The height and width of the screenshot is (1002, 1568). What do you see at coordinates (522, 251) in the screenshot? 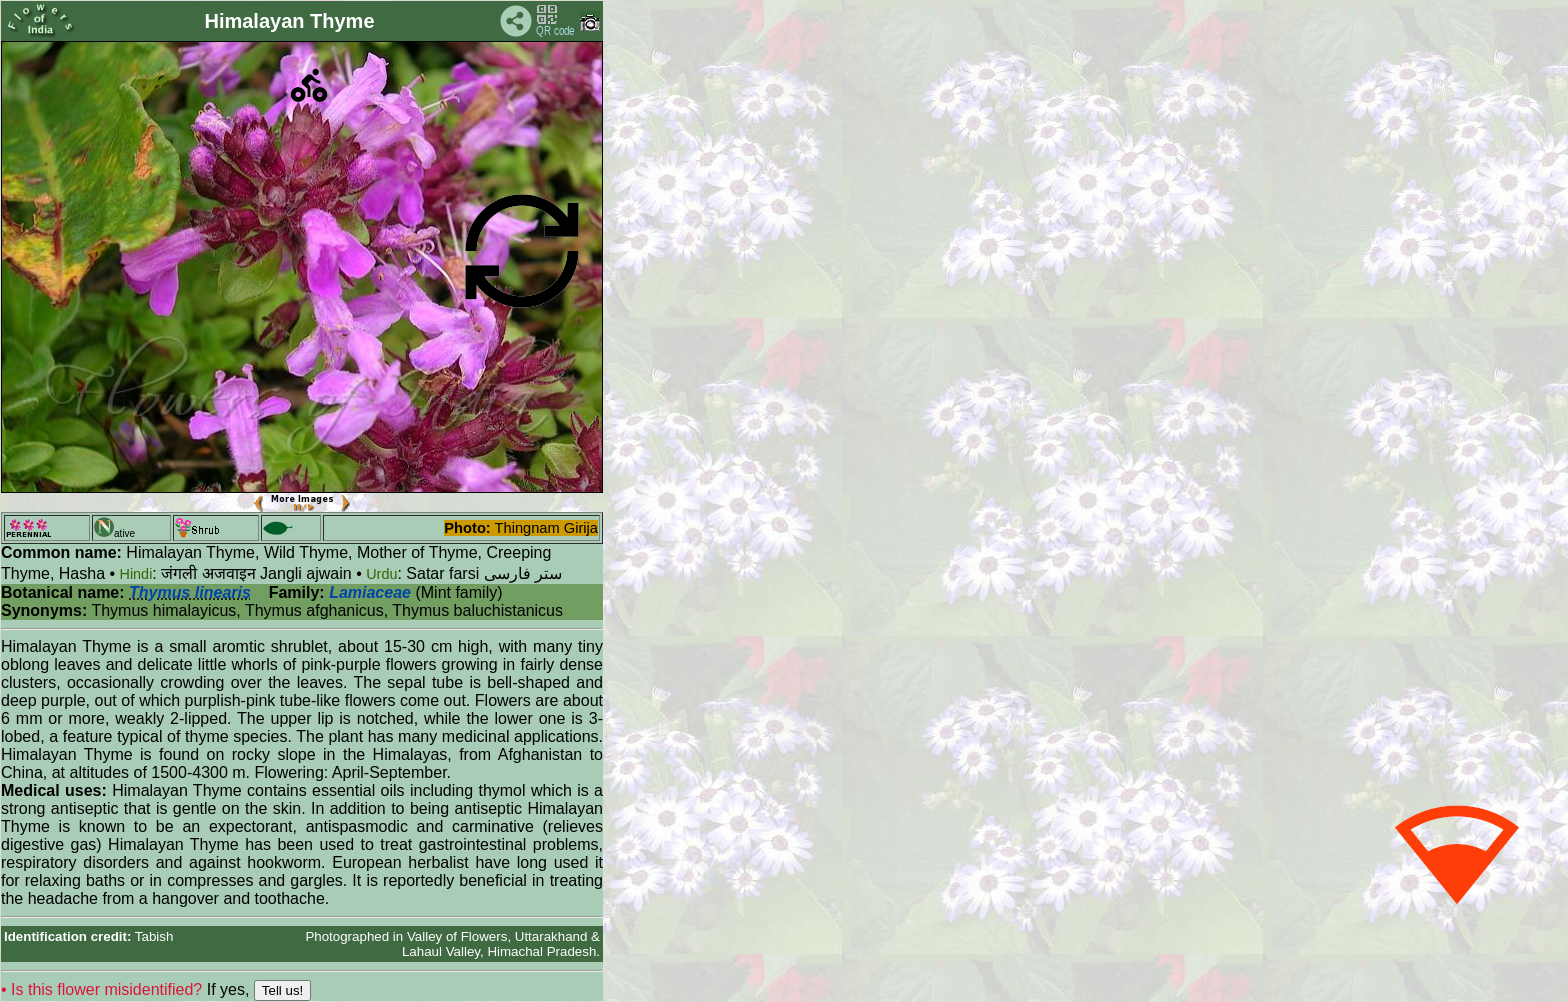
I see `repeat or loop content continuously` at bounding box center [522, 251].